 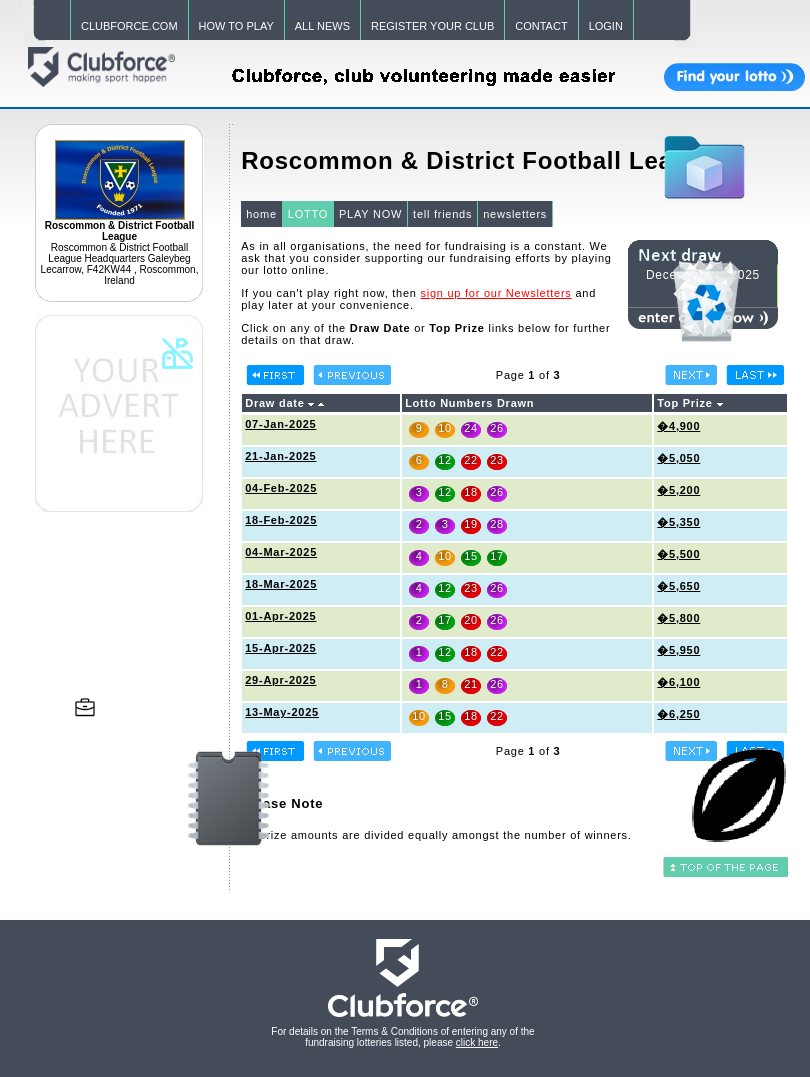 I want to click on view system hardware information, so click(x=228, y=798).